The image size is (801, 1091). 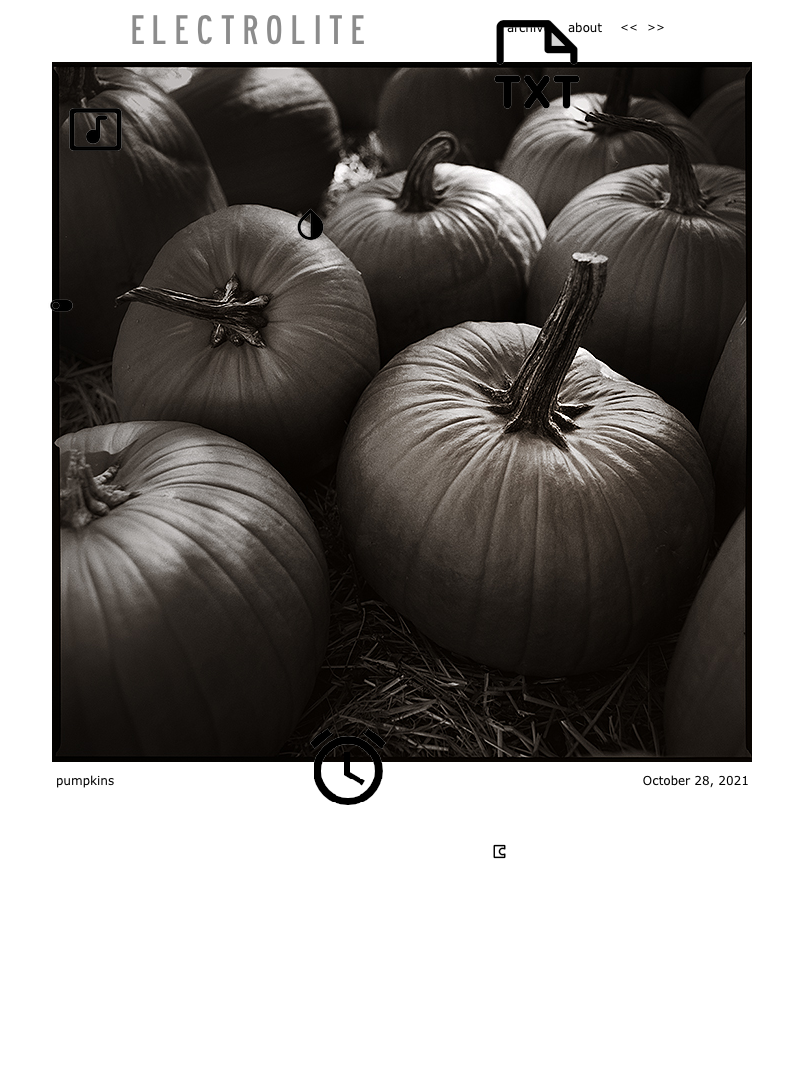 I want to click on open coda app, so click(x=499, y=851).